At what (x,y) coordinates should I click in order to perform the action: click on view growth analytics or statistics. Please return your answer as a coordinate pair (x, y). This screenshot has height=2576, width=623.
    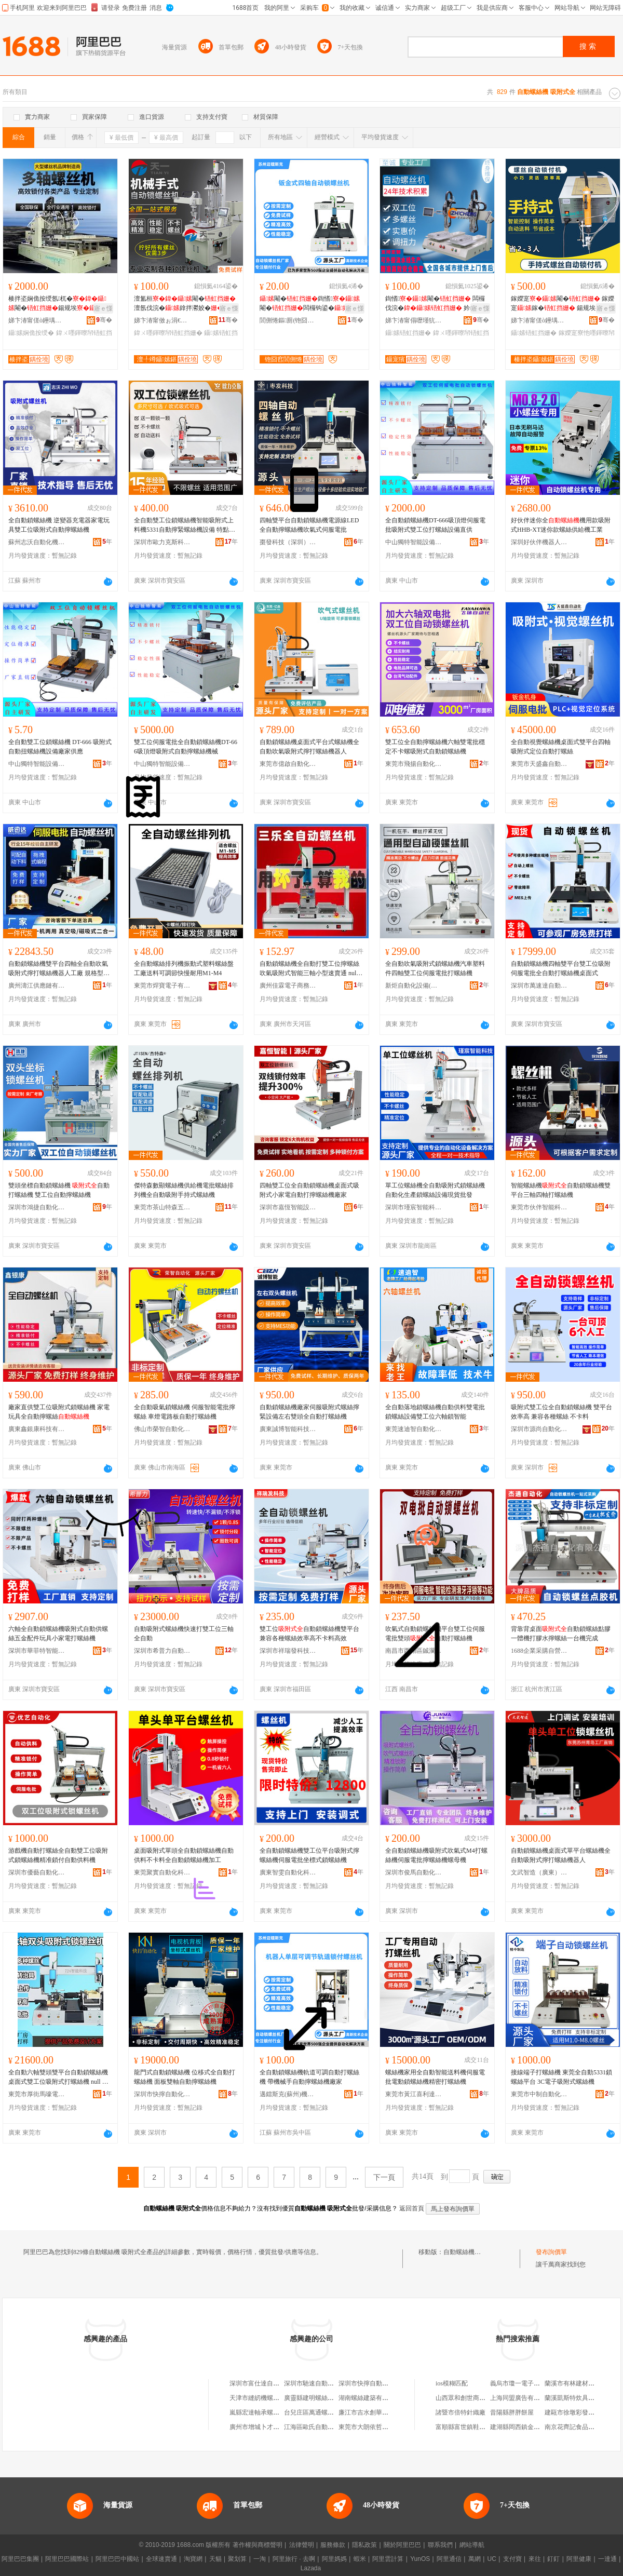
    Looking at the image, I should click on (205, 1889).